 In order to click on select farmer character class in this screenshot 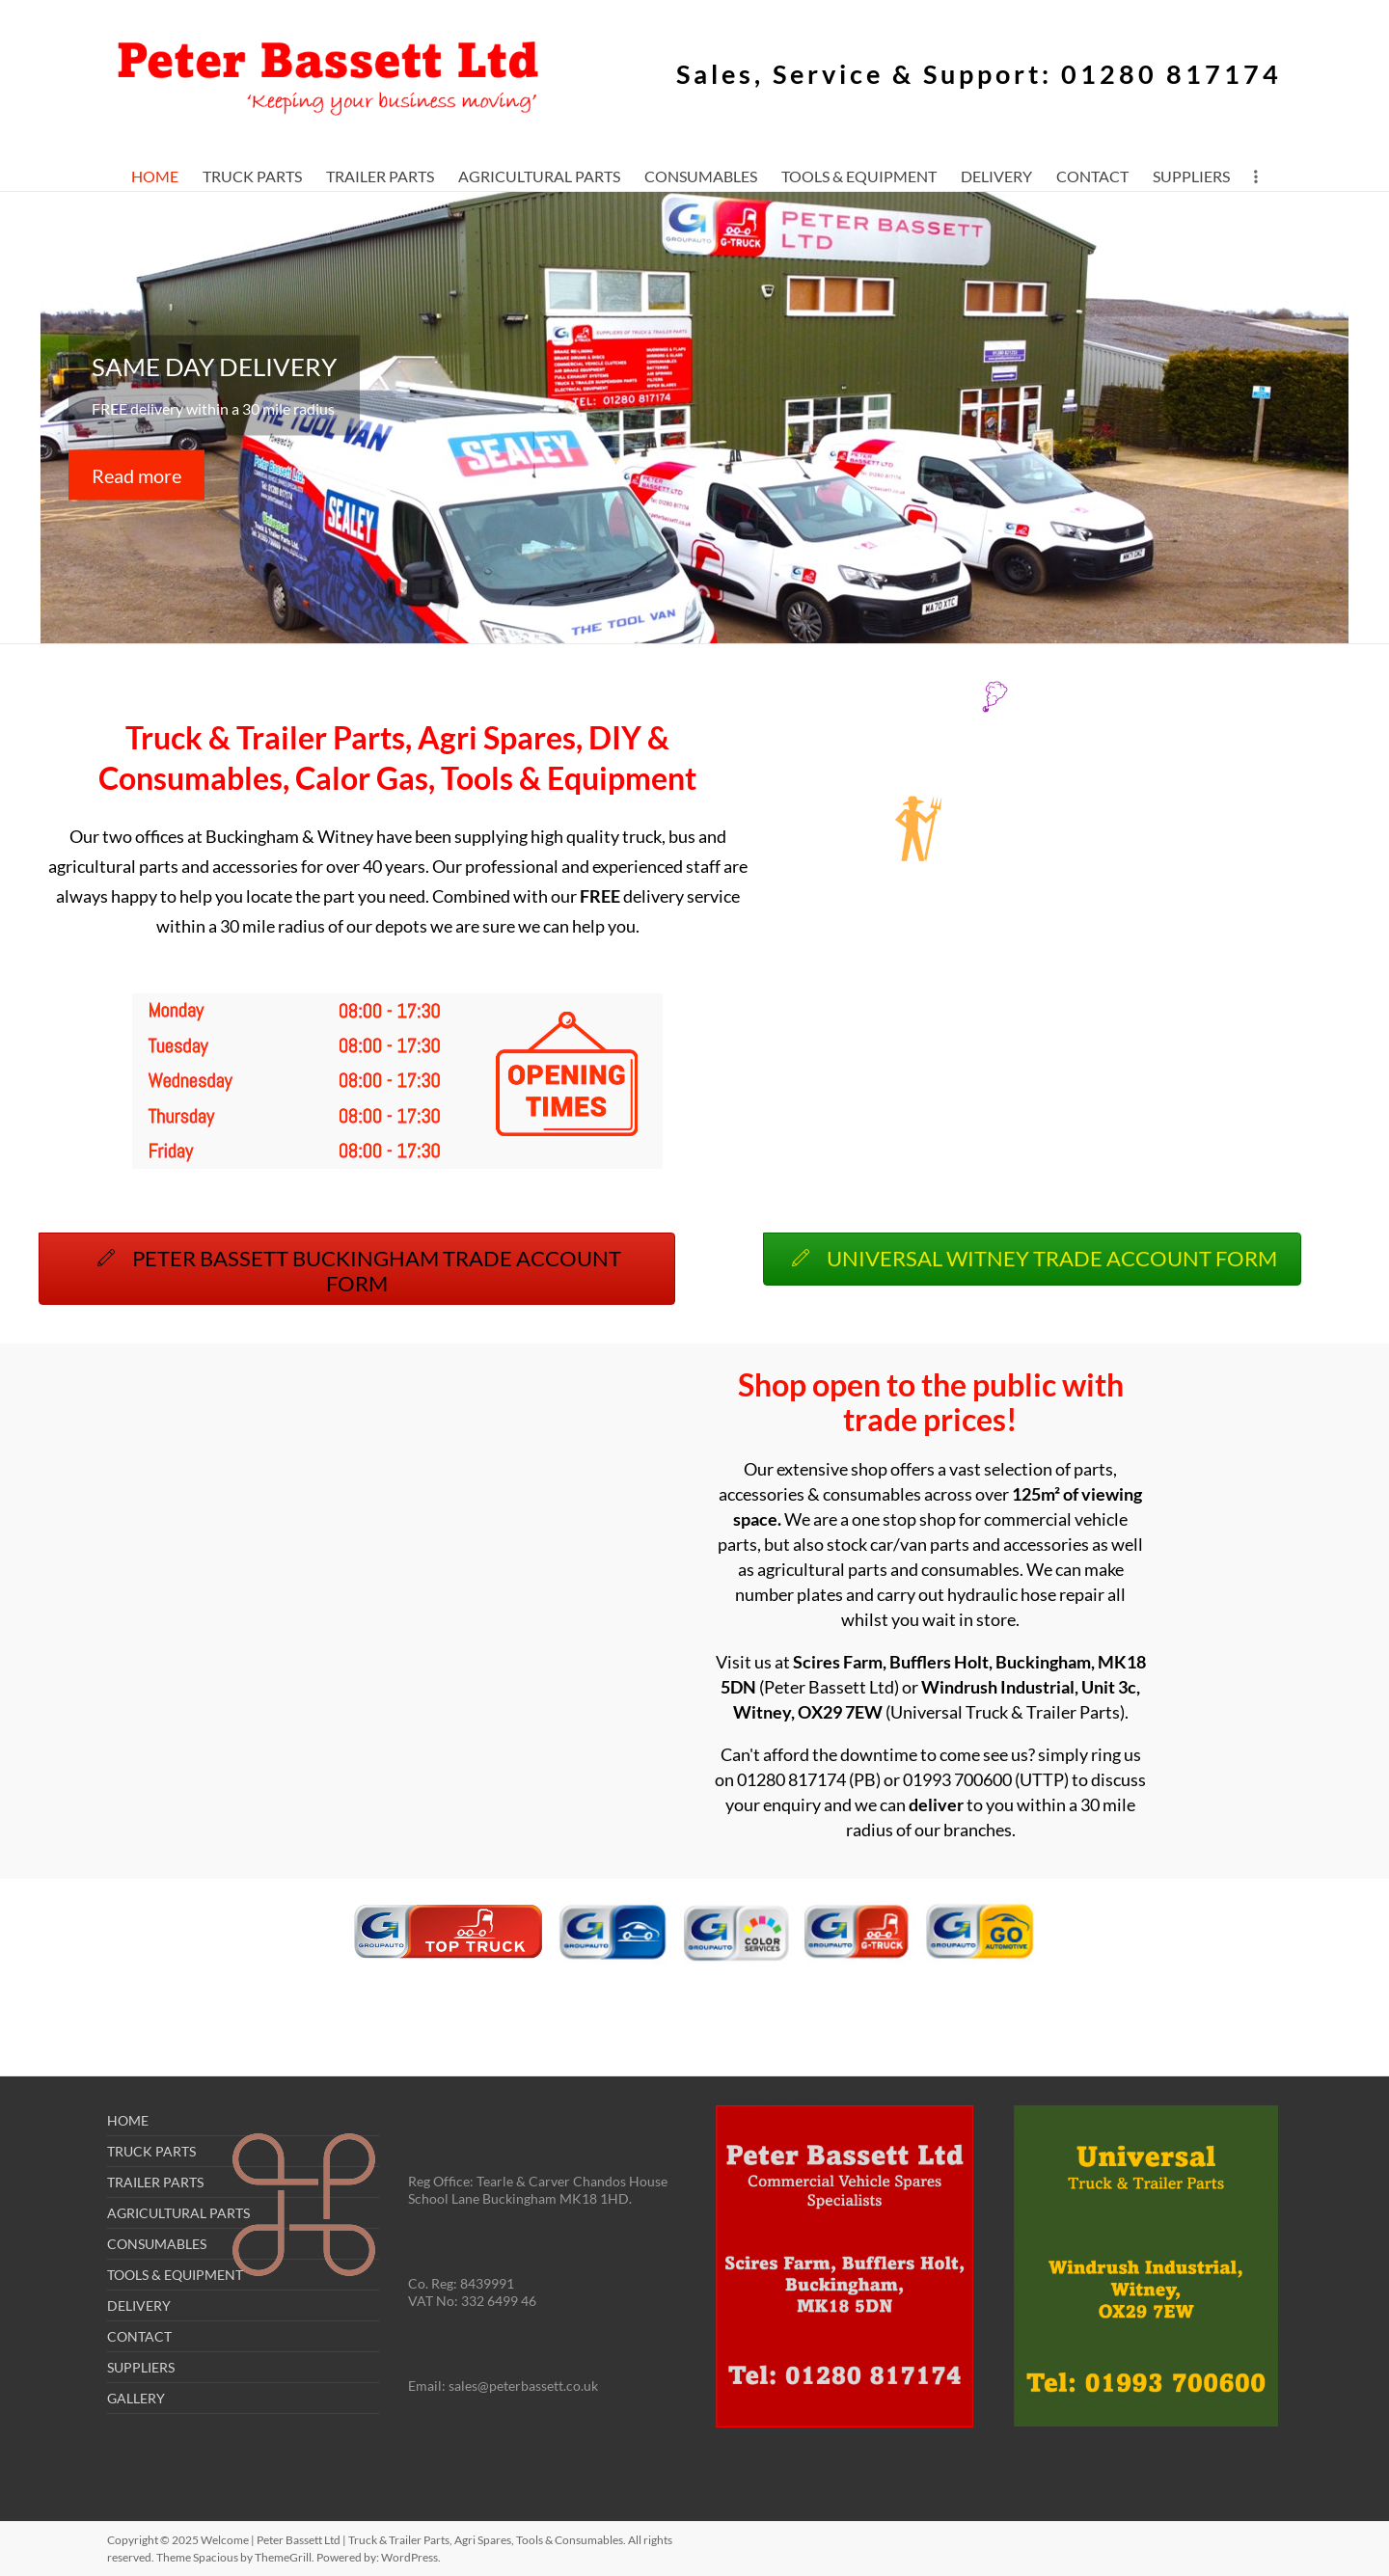, I will do `click(916, 828)`.